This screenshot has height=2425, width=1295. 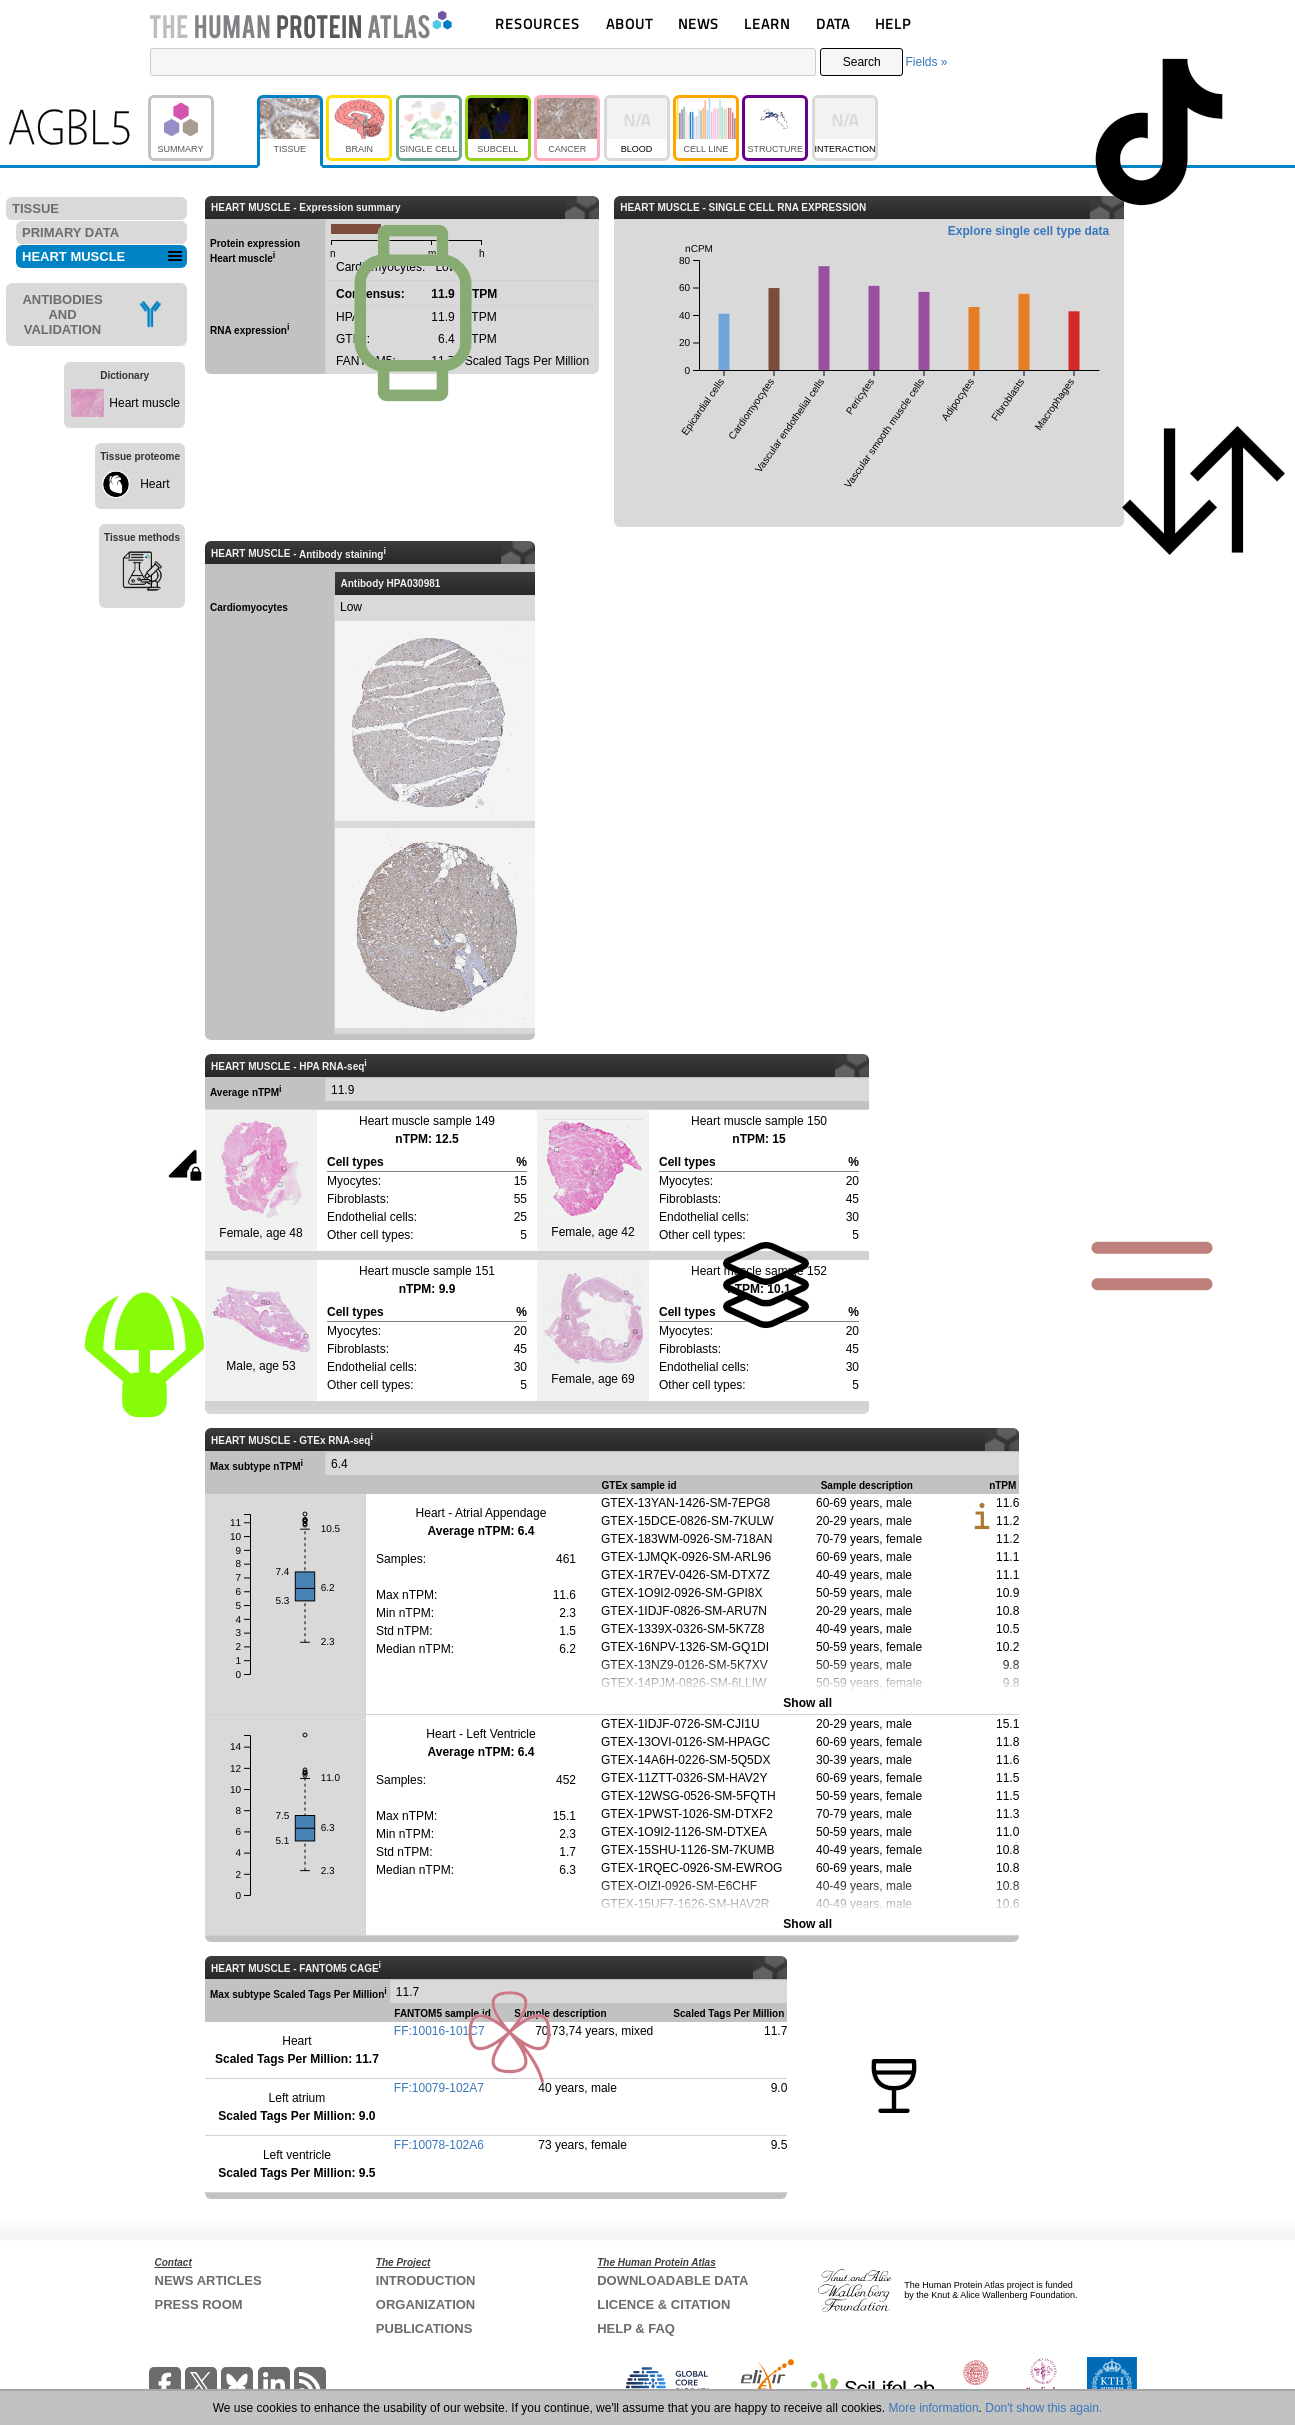 I want to click on open TikTok app, so click(x=1159, y=132).